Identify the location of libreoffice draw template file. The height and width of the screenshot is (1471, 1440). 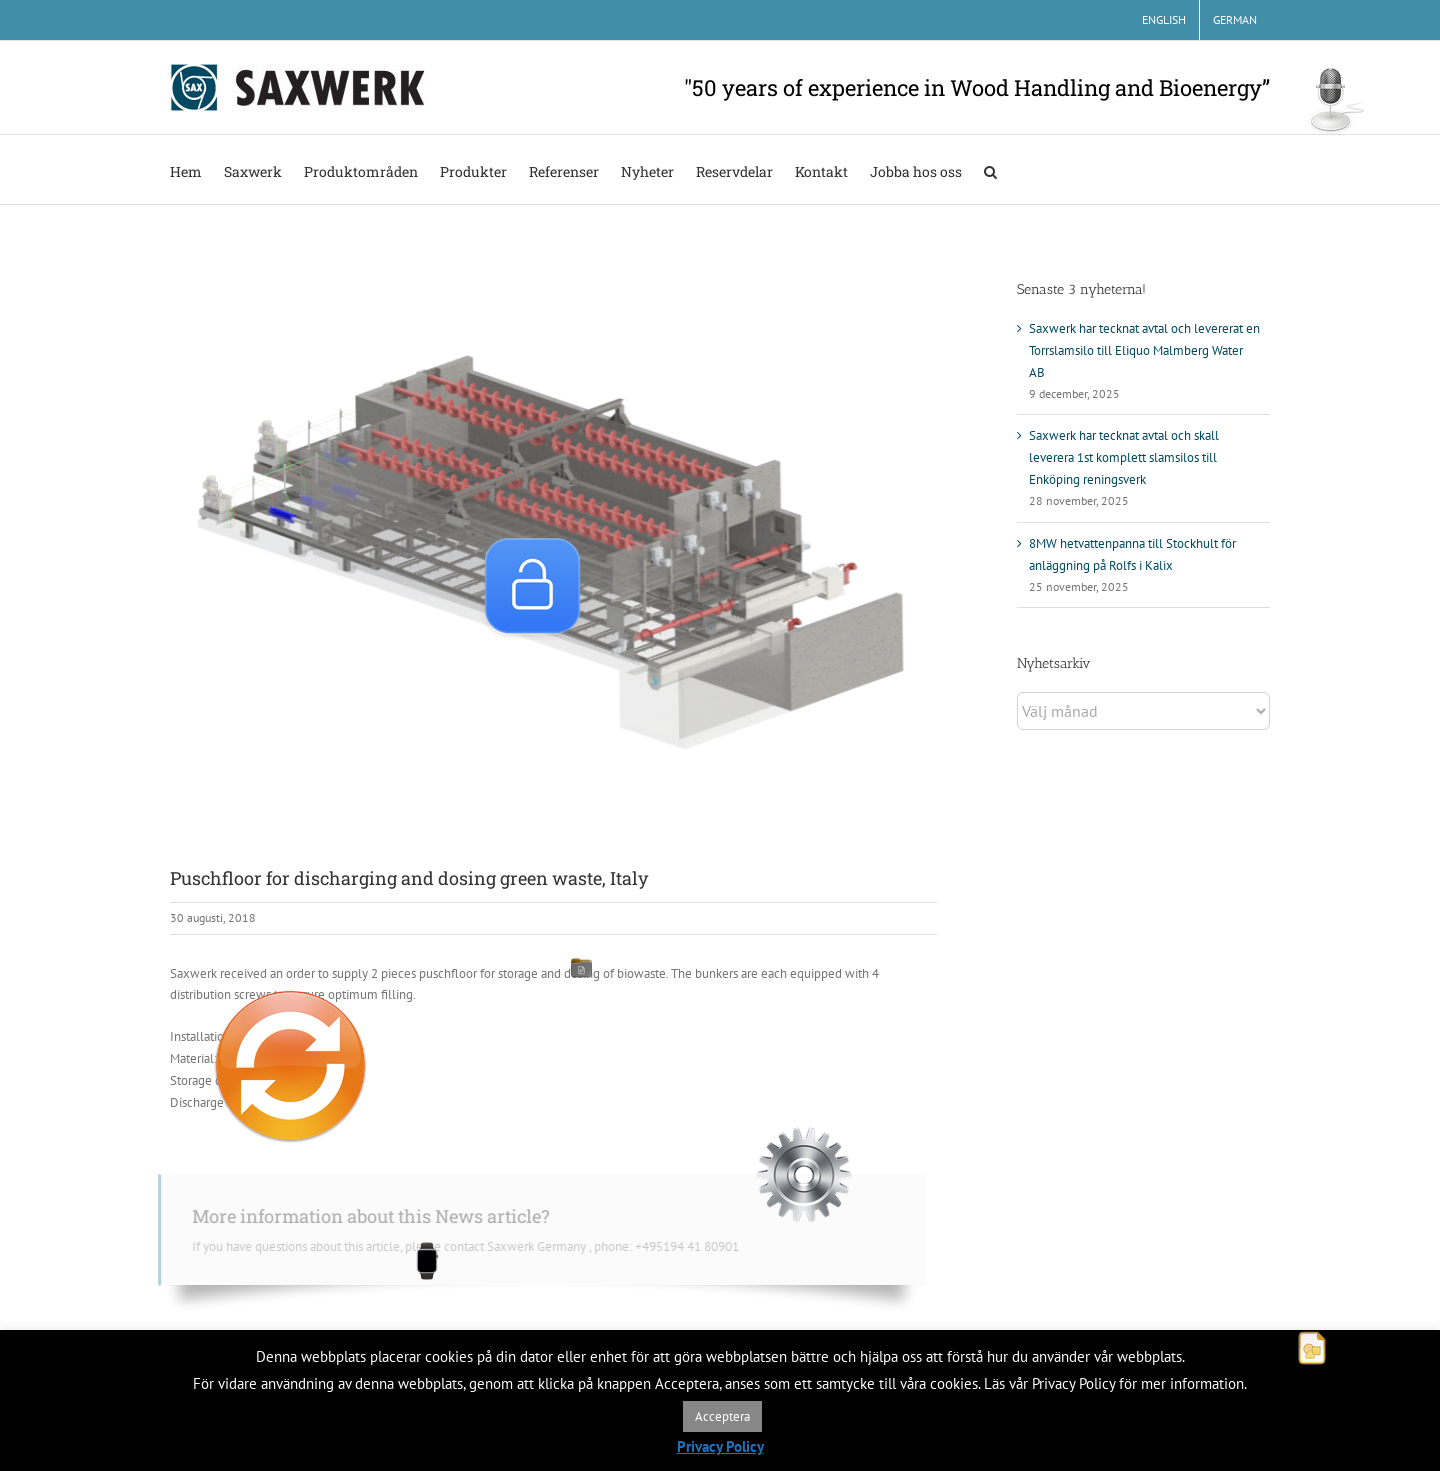
(1312, 1348).